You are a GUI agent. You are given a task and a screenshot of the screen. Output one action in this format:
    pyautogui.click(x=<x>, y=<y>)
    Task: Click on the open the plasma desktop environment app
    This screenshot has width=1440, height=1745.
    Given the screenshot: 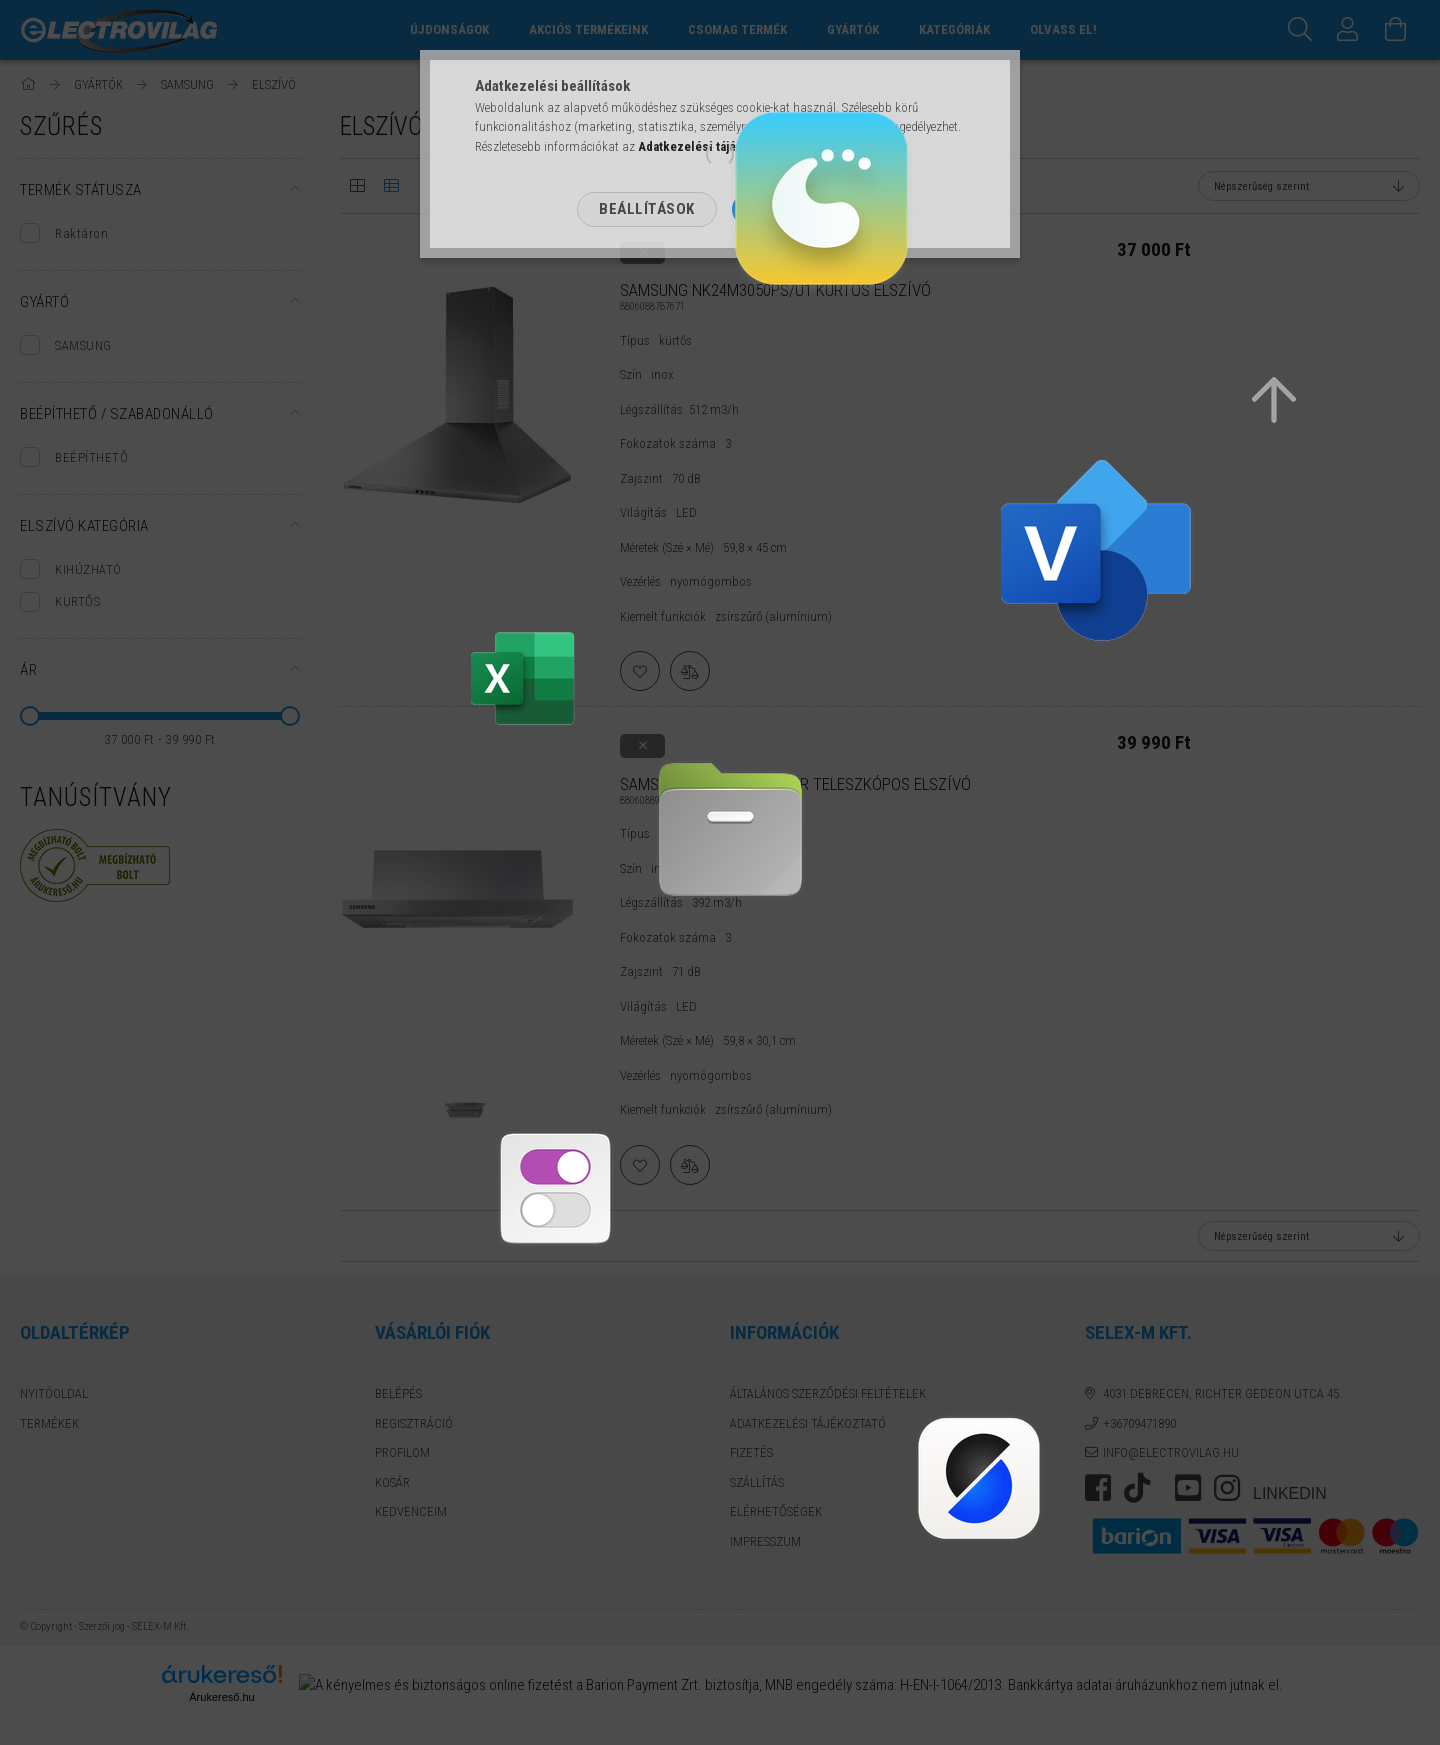 What is the action you would take?
    pyautogui.click(x=821, y=198)
    